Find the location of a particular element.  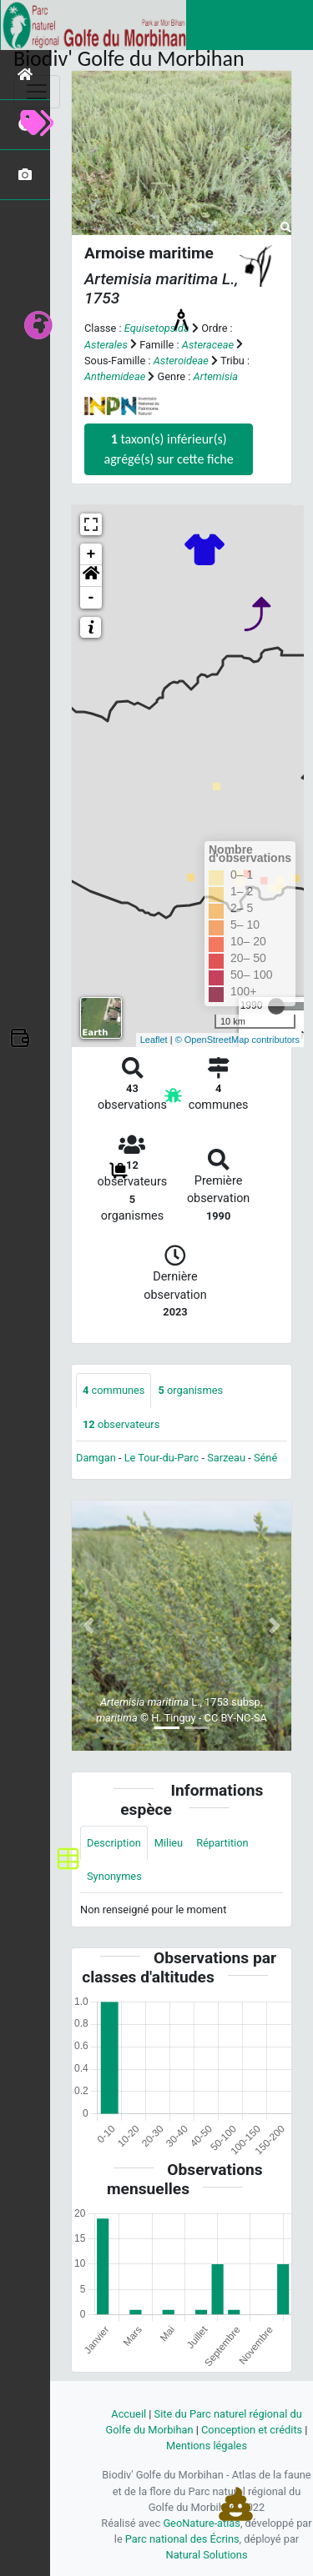

go back and up in navigation is located at coordinates (257, 614).